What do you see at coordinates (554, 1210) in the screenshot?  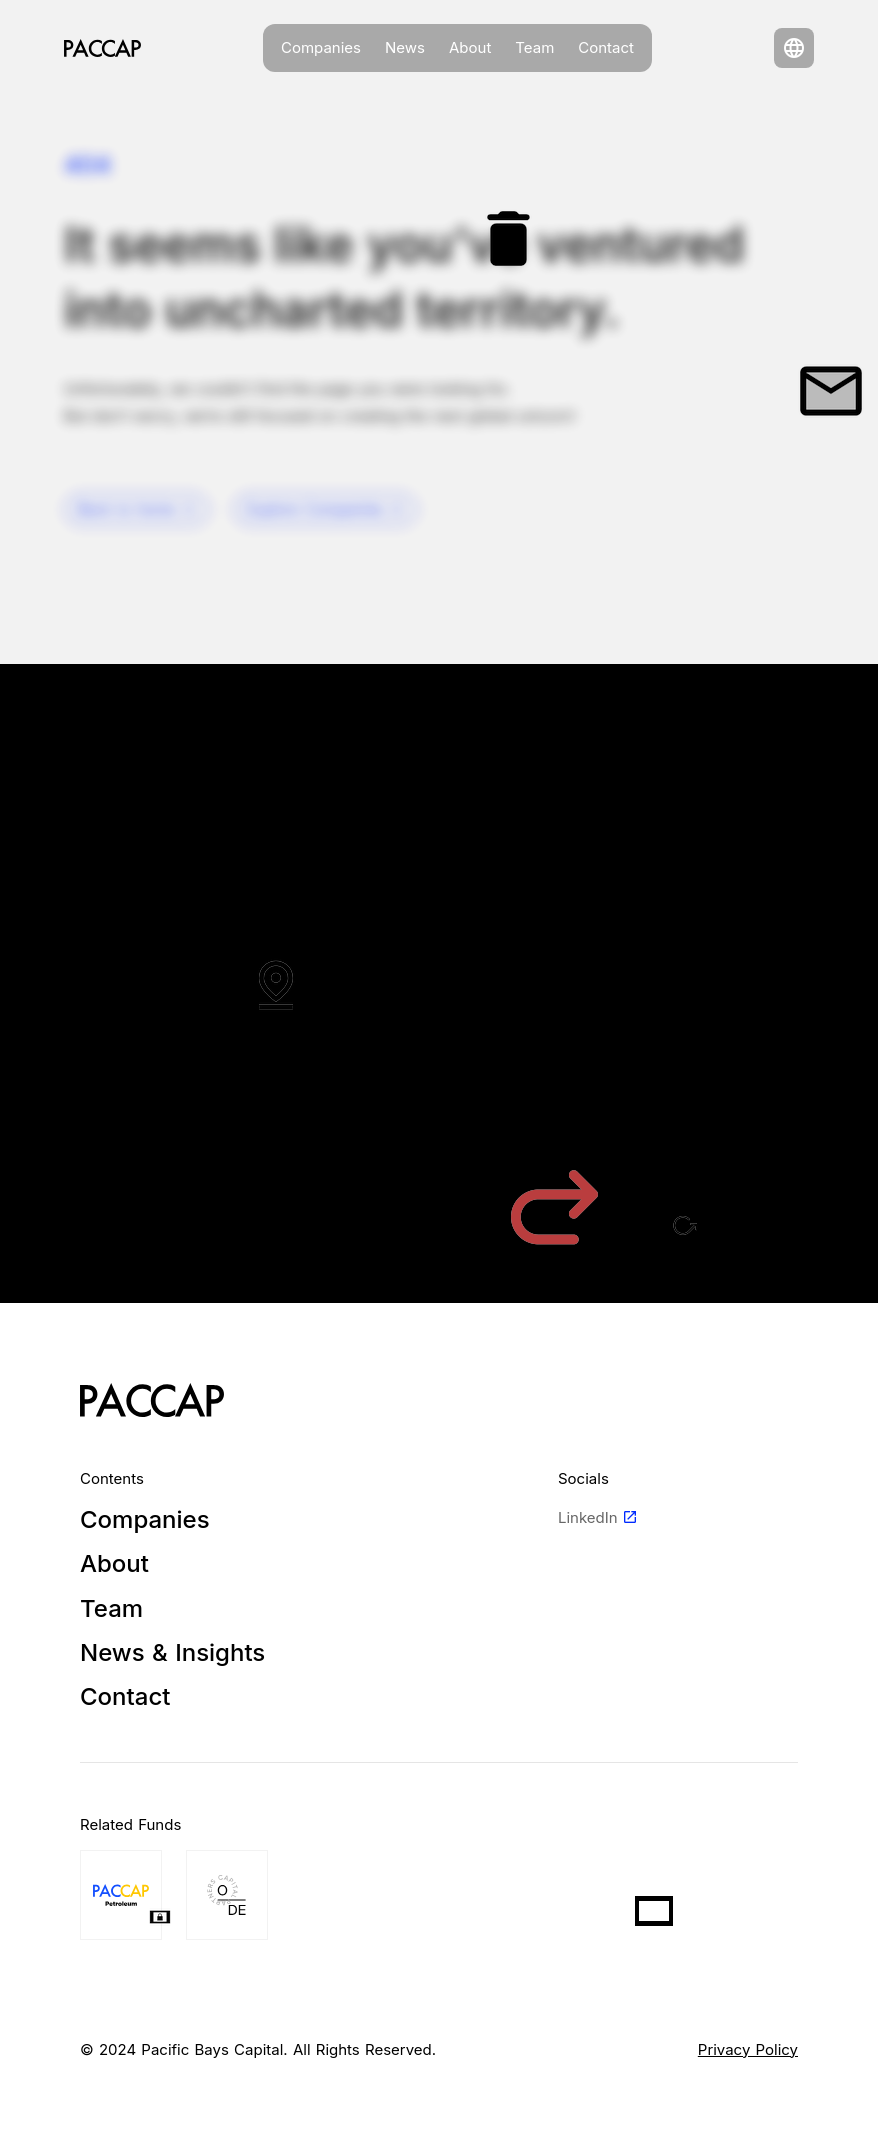 I see `redo or repeat last action` at bounding box center [554, 1210].